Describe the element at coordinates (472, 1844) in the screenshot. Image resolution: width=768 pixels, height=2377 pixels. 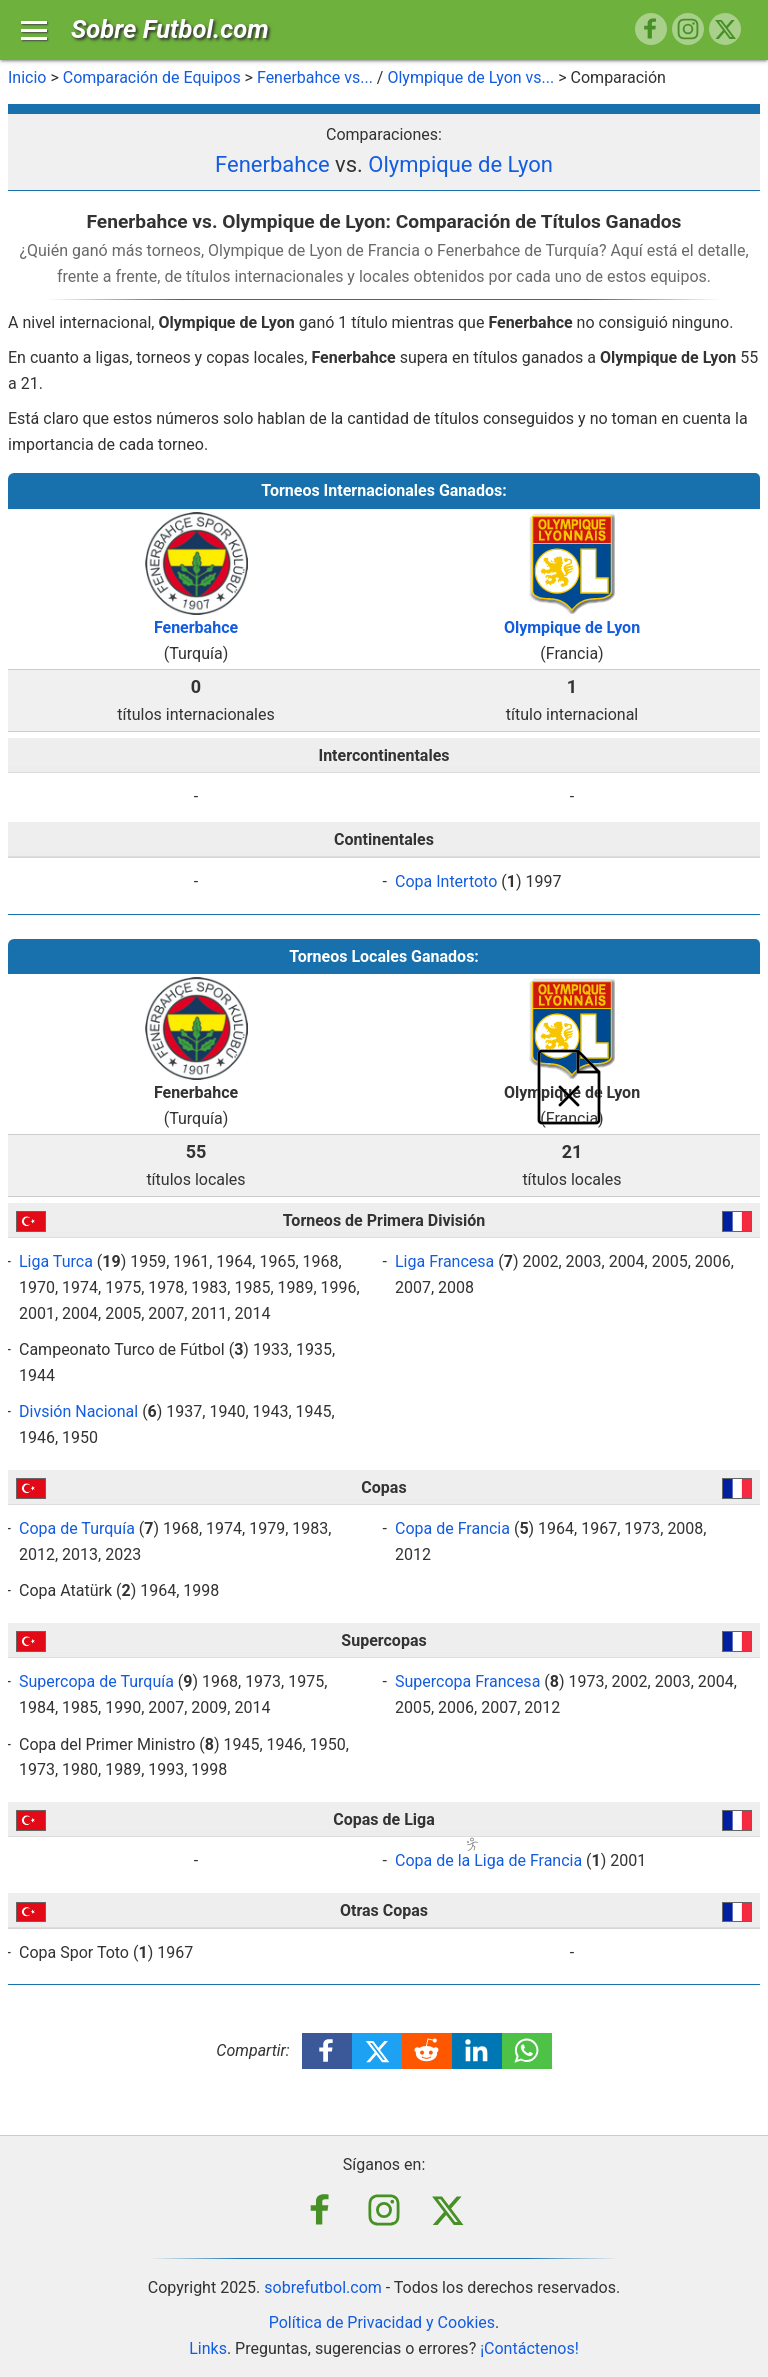
I see `throw or toss an item` at that location.